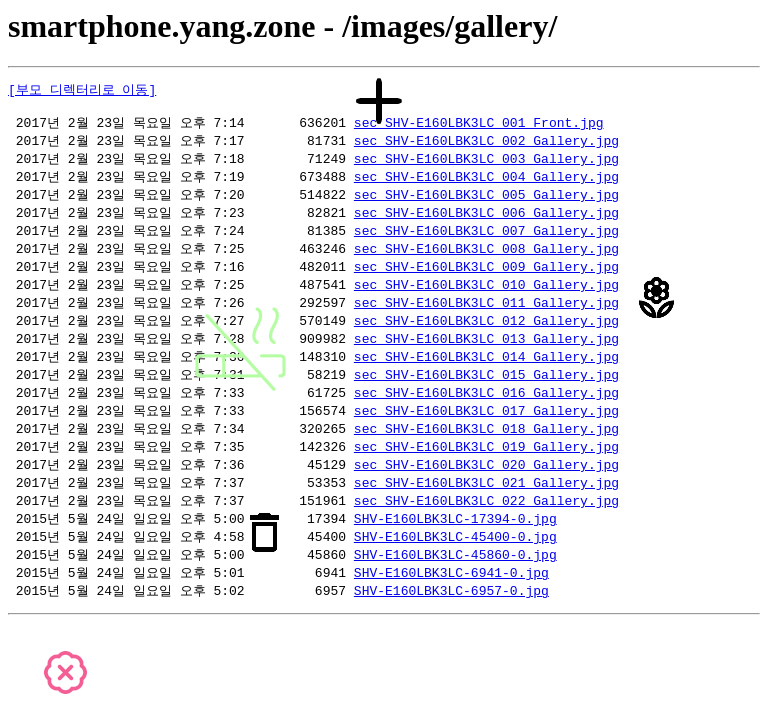  I want to click on find nearby florists or flower shops, so click(656, 298).